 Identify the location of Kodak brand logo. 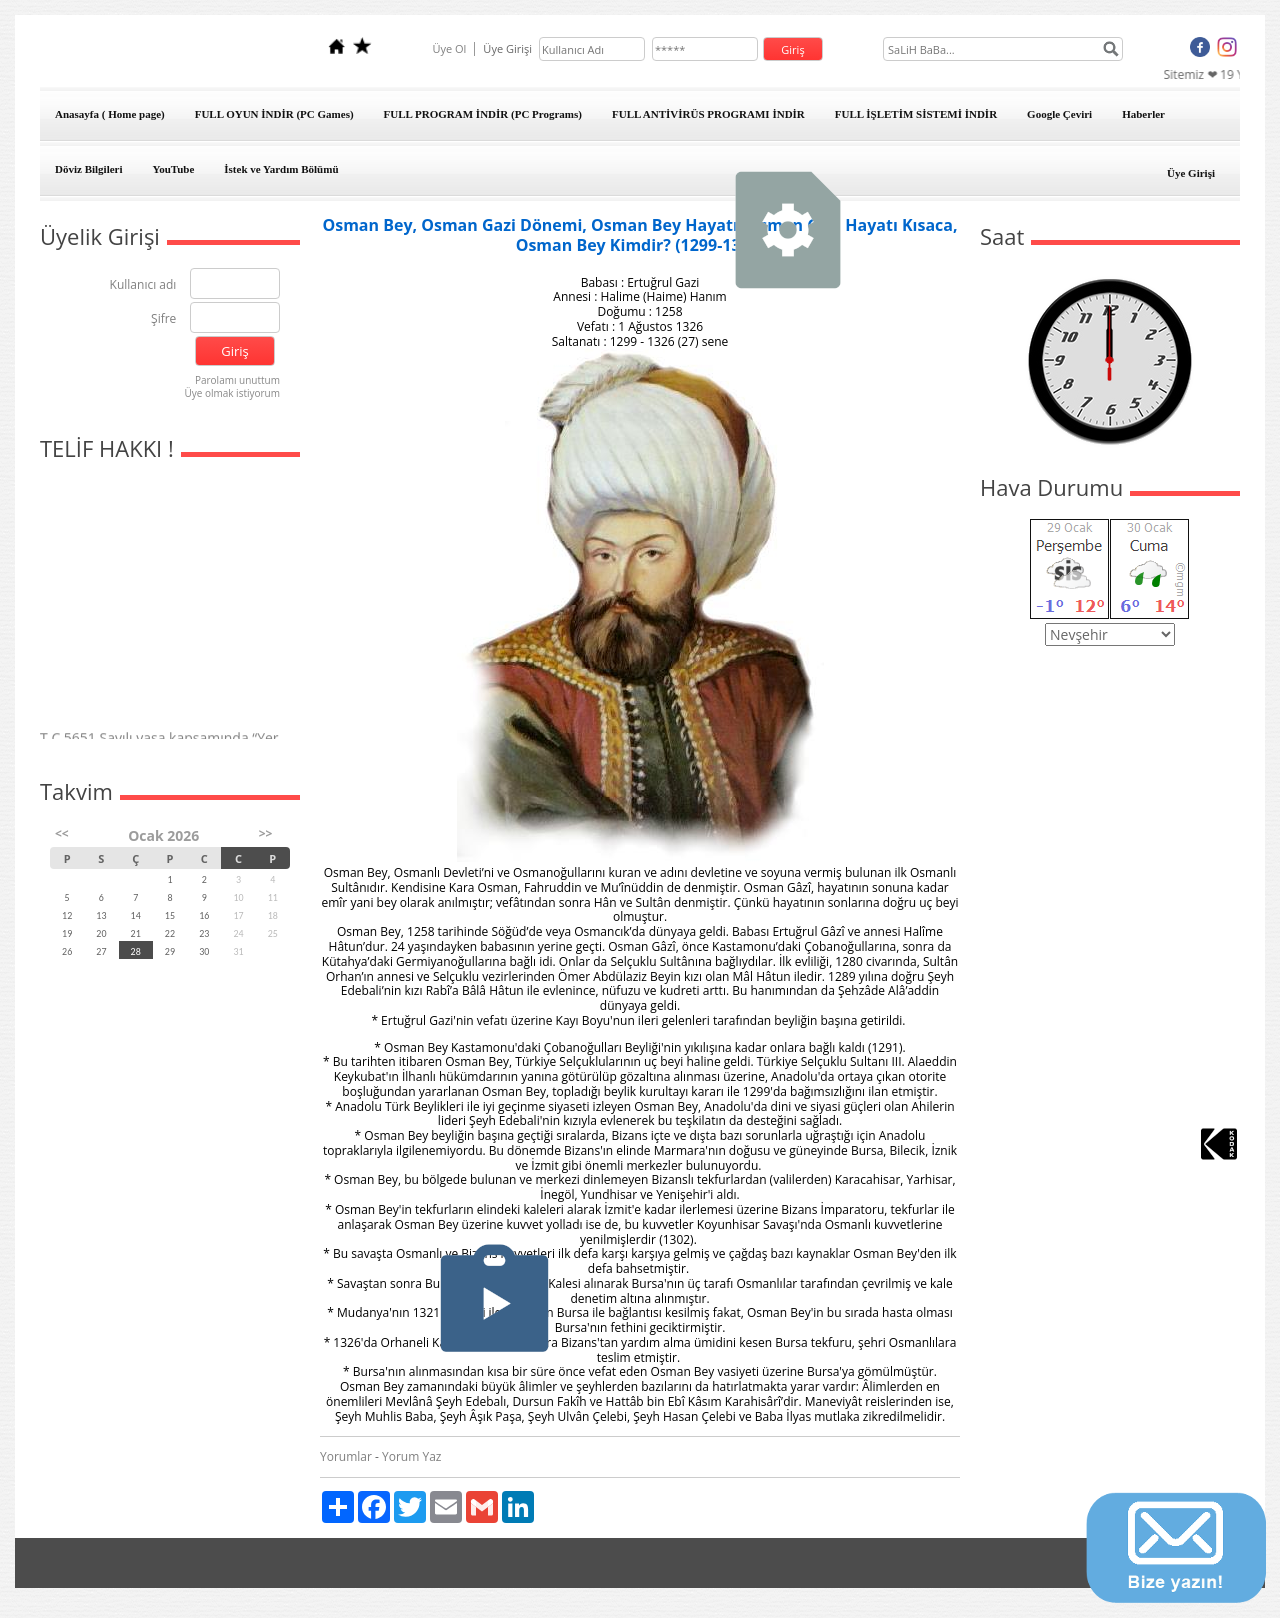
(1219, 1144).